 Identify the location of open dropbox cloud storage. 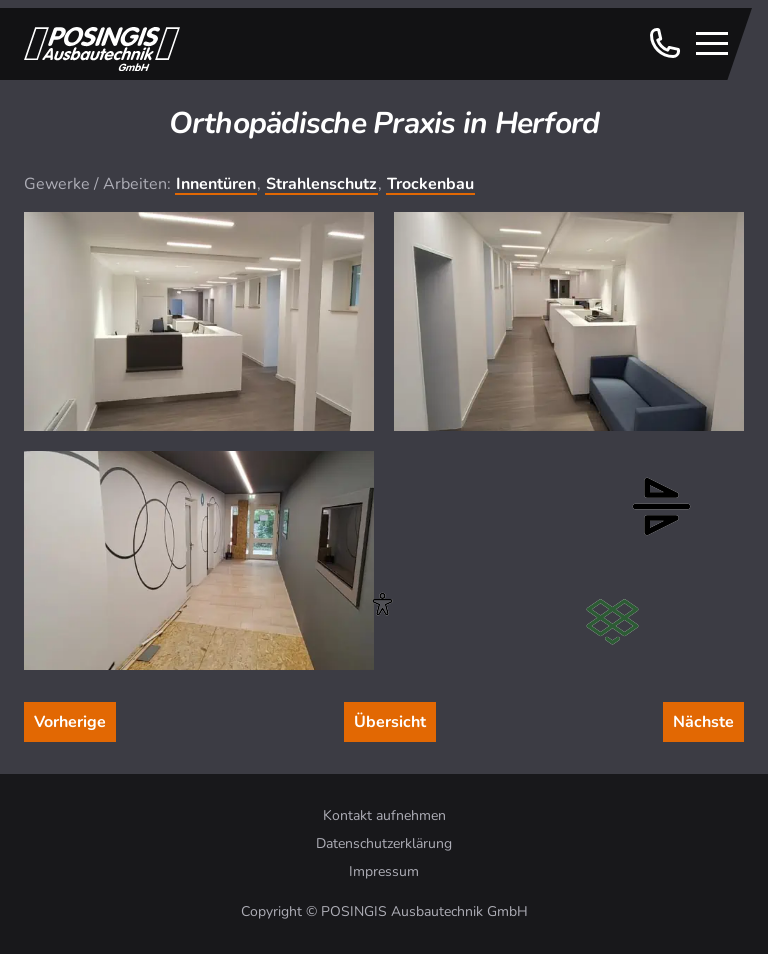
(612, 619).